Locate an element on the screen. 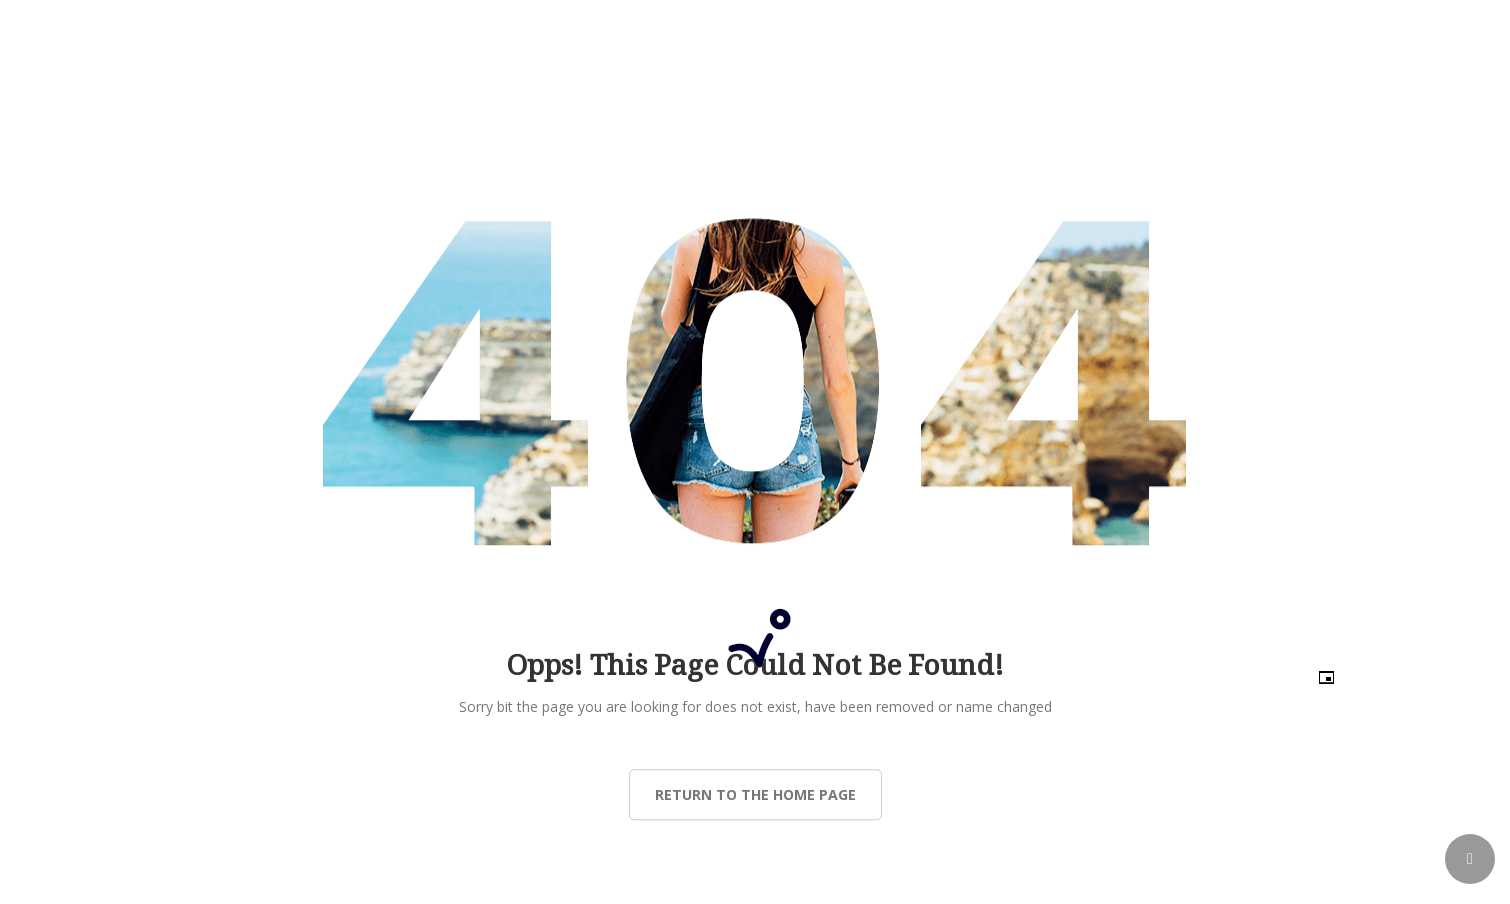 Image resolution: width=1510 pixels, height=904 pixels. bounce or redirect content to the right is located at coordinates (759, 636).